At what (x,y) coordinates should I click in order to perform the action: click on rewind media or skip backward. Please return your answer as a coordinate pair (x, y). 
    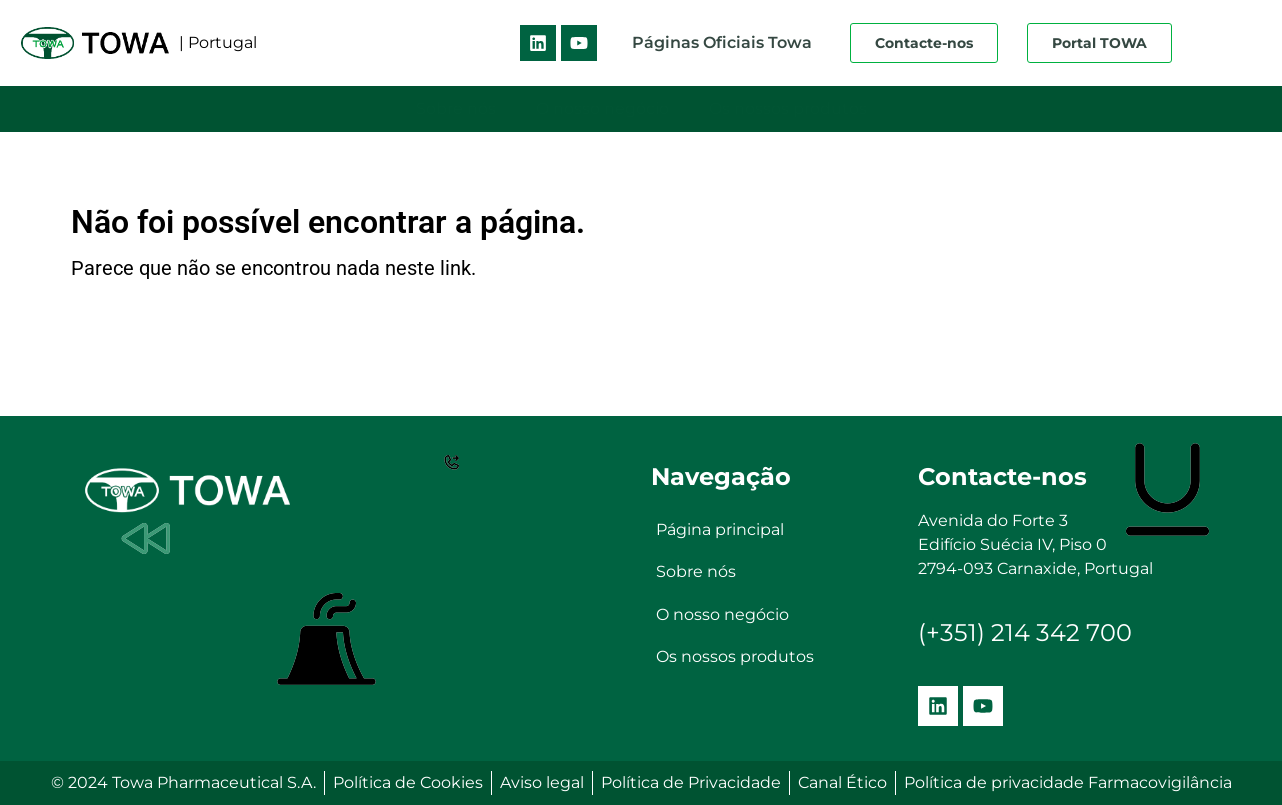
    Looking at the image, I should click on (147, 538).